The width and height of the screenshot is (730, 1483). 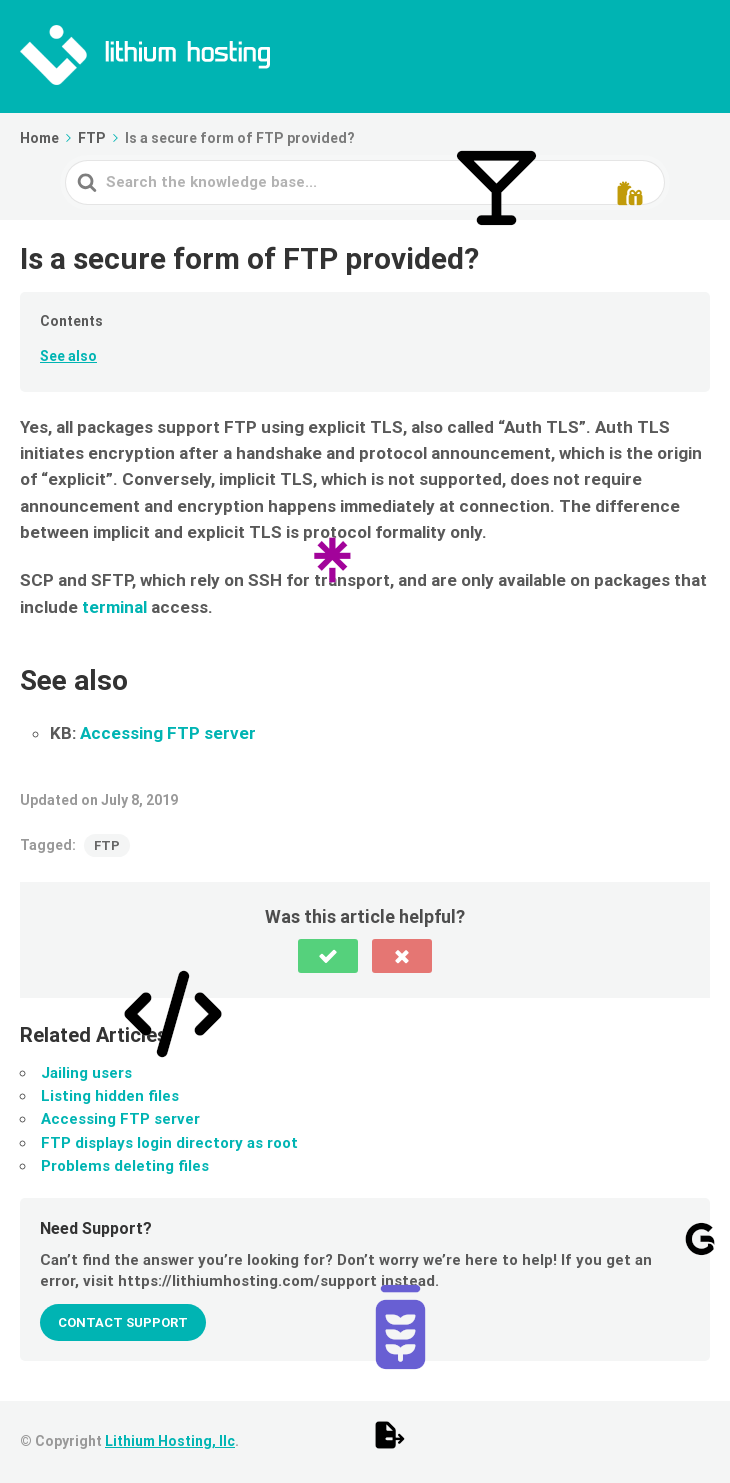 What do you see at coordinates (400, 1329) in the screenshot?
I see `view stored grain or wheat inventory` at bounding box center [400, 1329].